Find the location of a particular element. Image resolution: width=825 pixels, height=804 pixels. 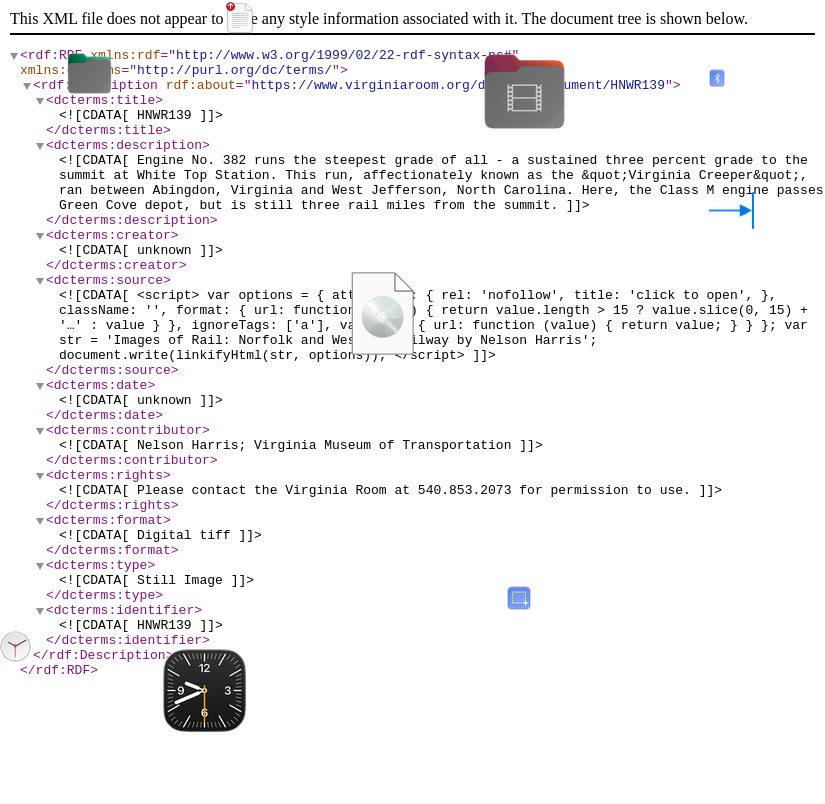

access time and date settings is located at coordinates (15, 646).